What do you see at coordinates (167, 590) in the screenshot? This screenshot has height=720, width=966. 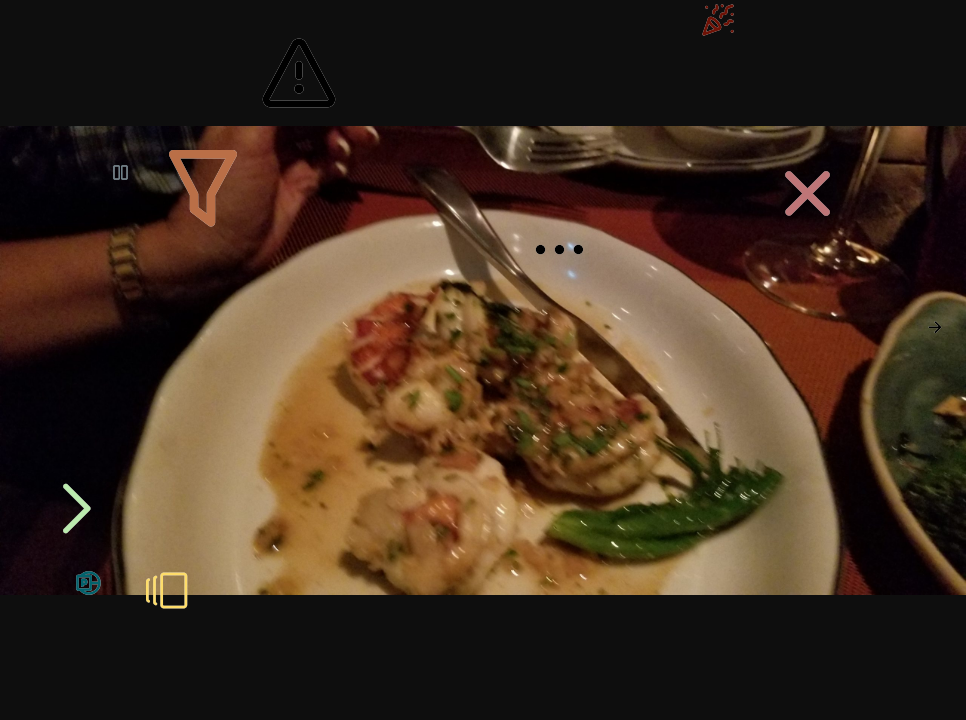 I see `view version history` at bounding box center [167, 590].